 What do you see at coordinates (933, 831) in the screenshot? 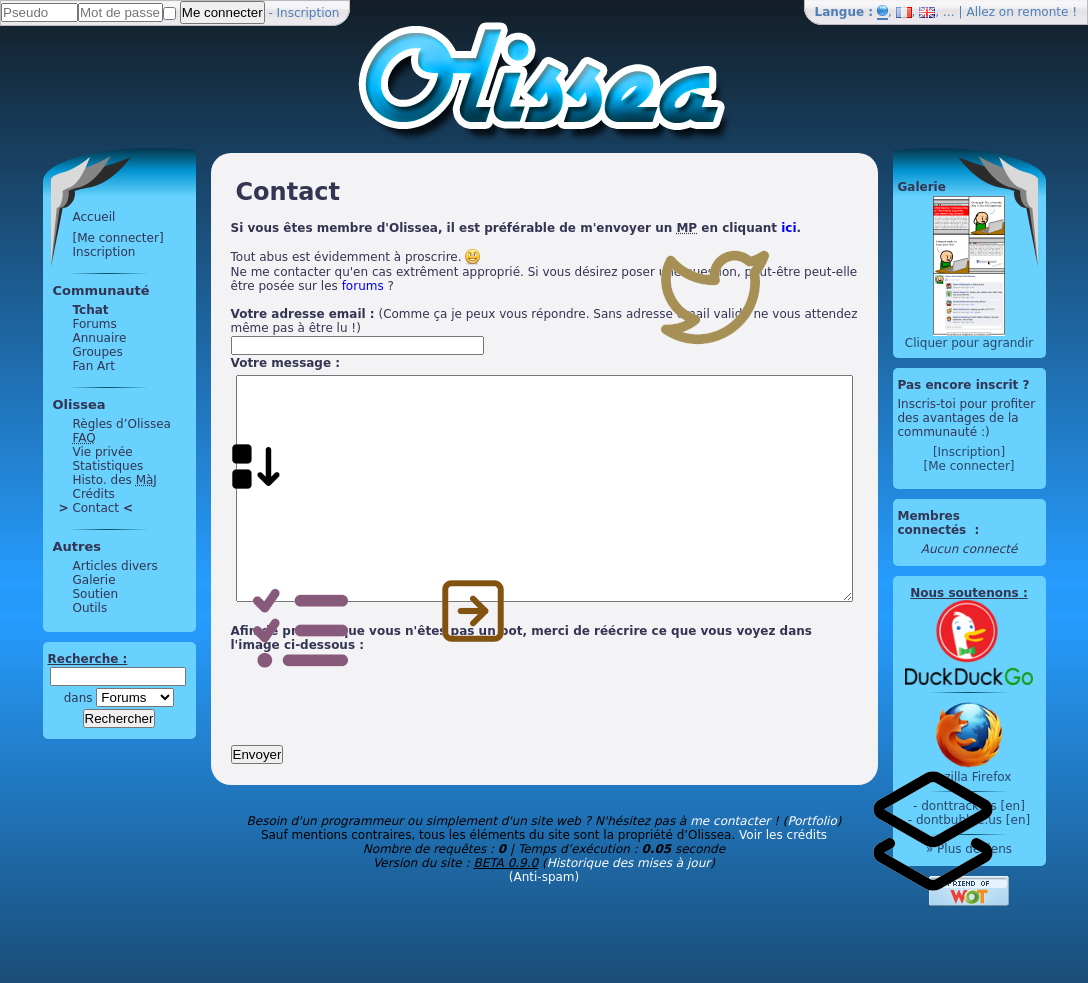
I see `view or manage layers` at bounding box center [933, 831].